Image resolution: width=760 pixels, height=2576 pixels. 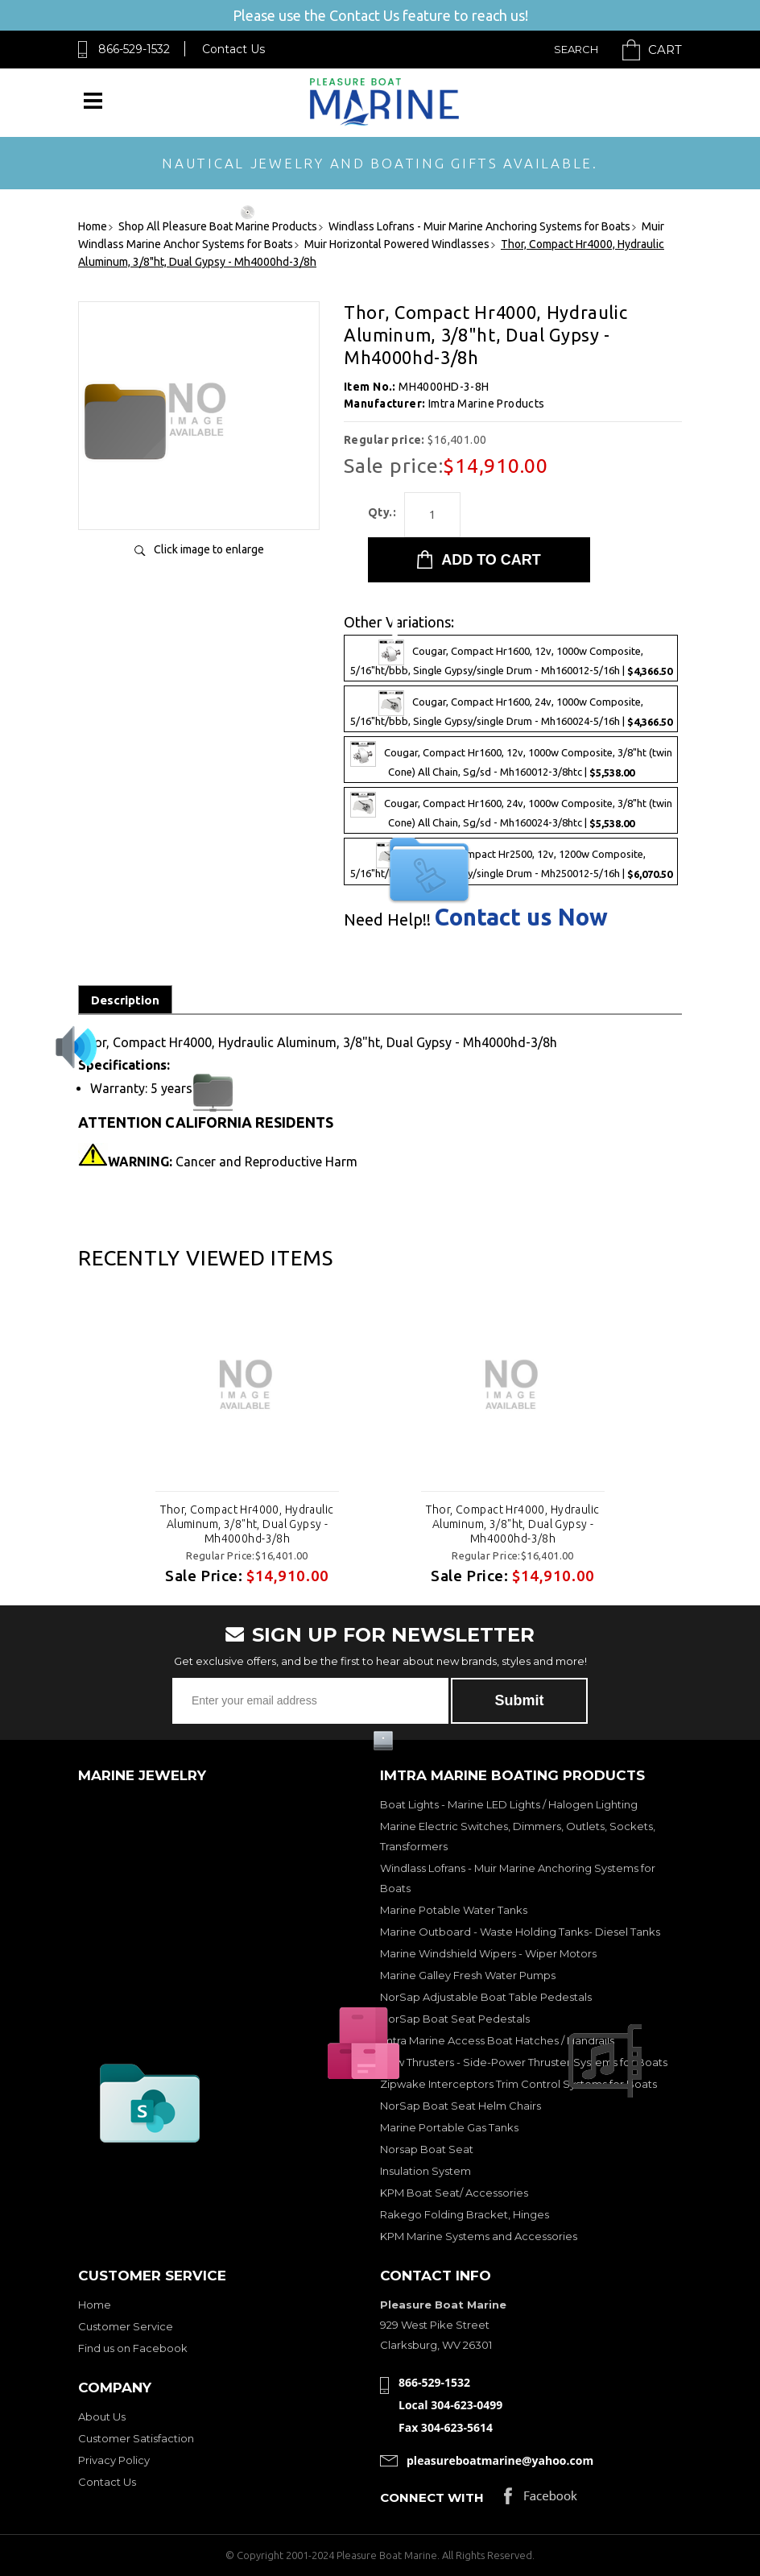 I want to click on open the artifacts app, so click(x=363, y=2043).